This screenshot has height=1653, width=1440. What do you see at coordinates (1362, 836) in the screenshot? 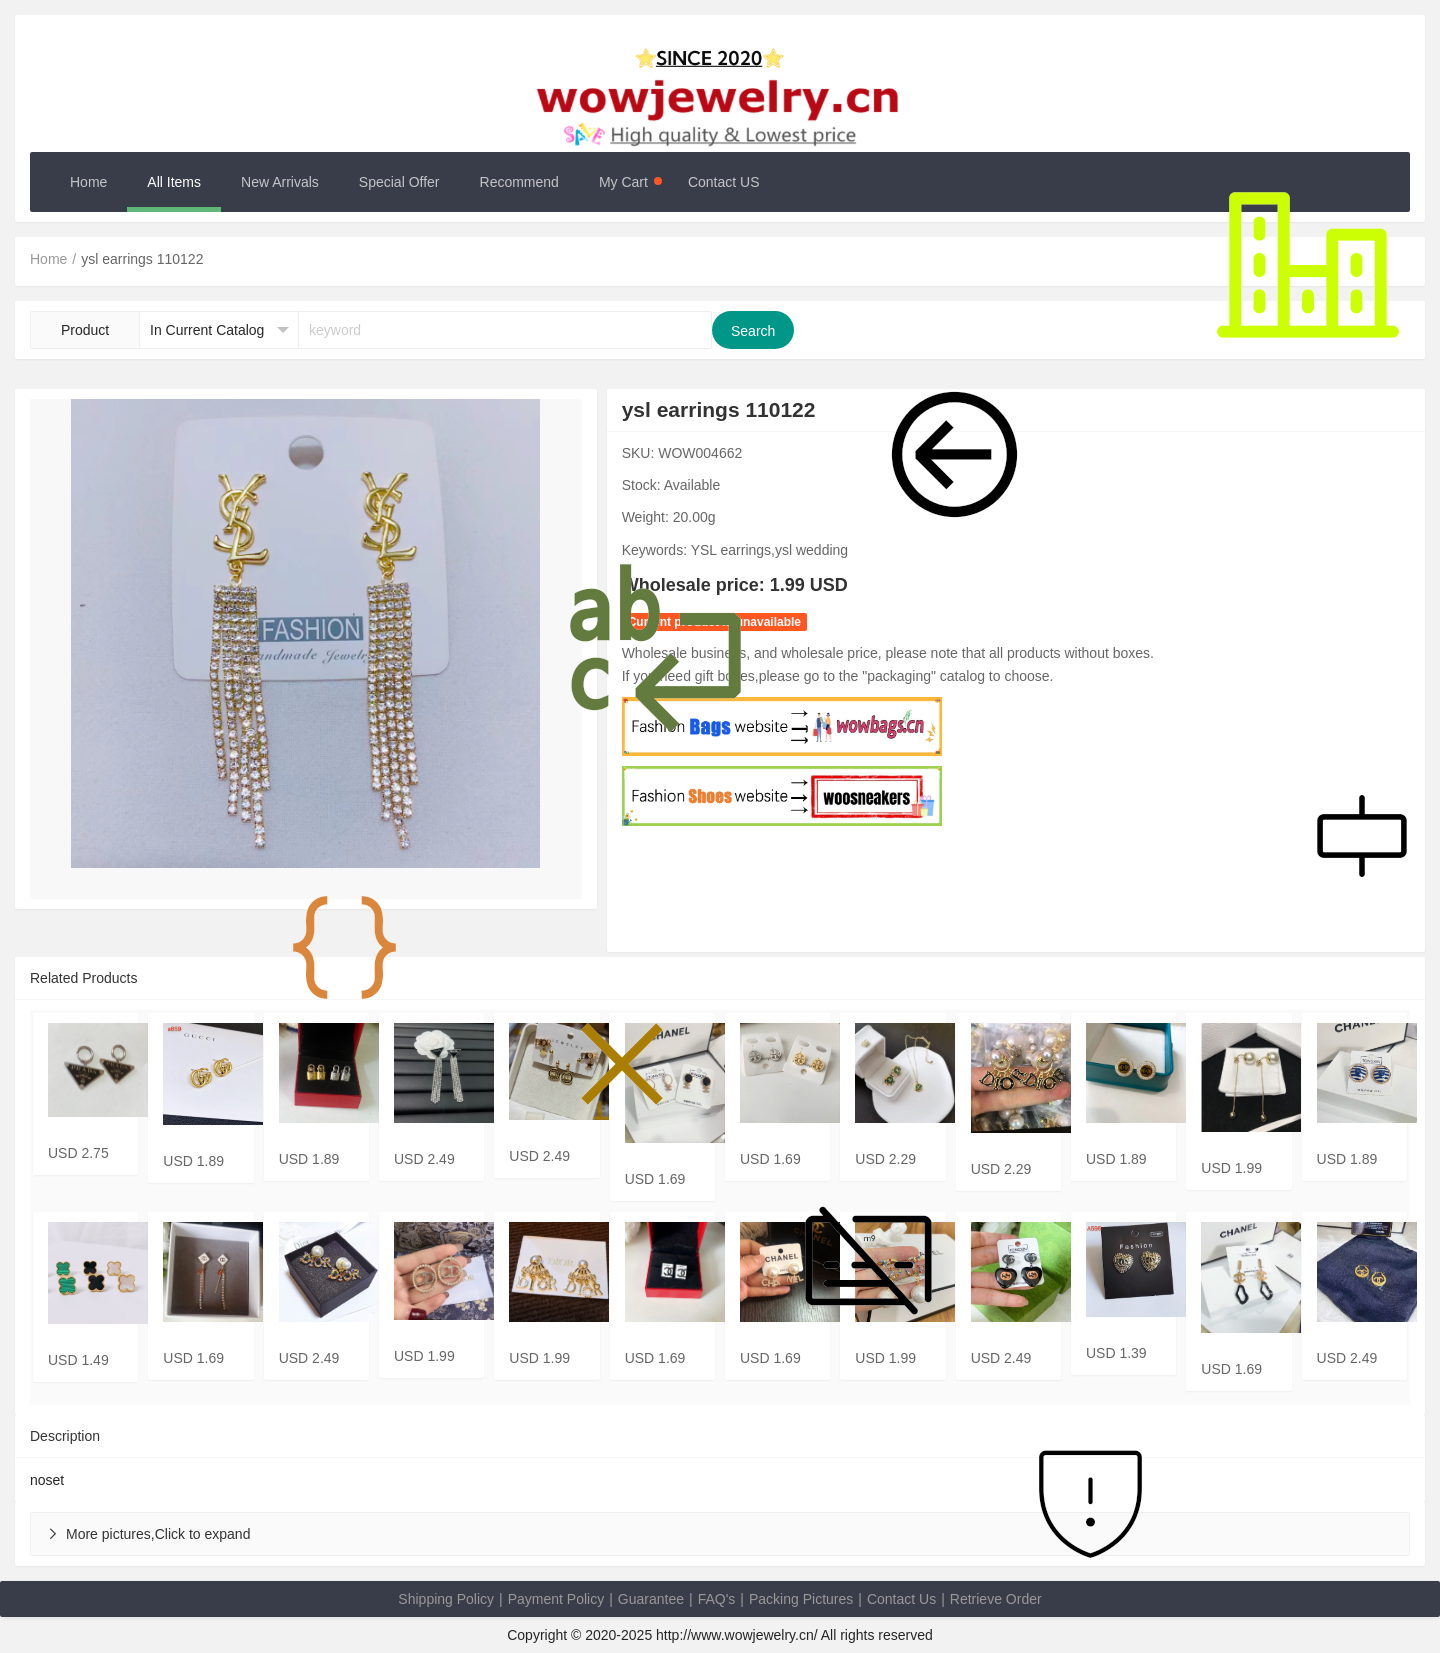
I see `align object to horizontal center` at bounding box center [1362, 836].